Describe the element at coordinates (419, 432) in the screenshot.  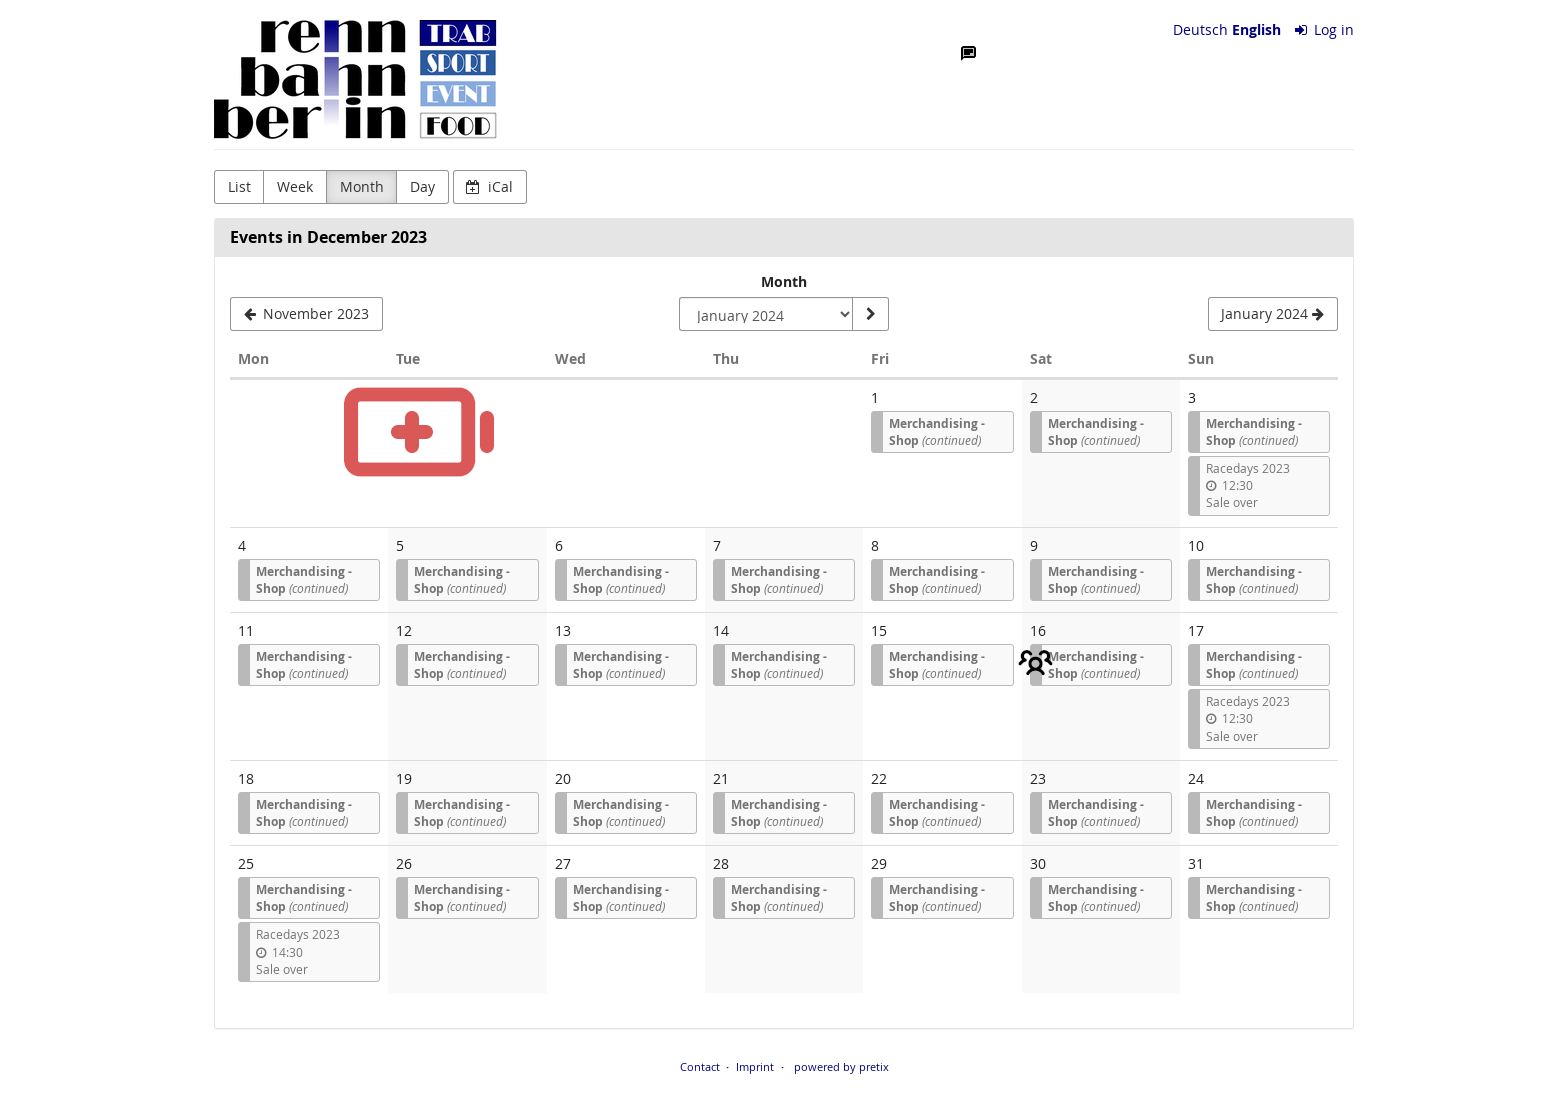
I see `add or extend battery life` at that location.